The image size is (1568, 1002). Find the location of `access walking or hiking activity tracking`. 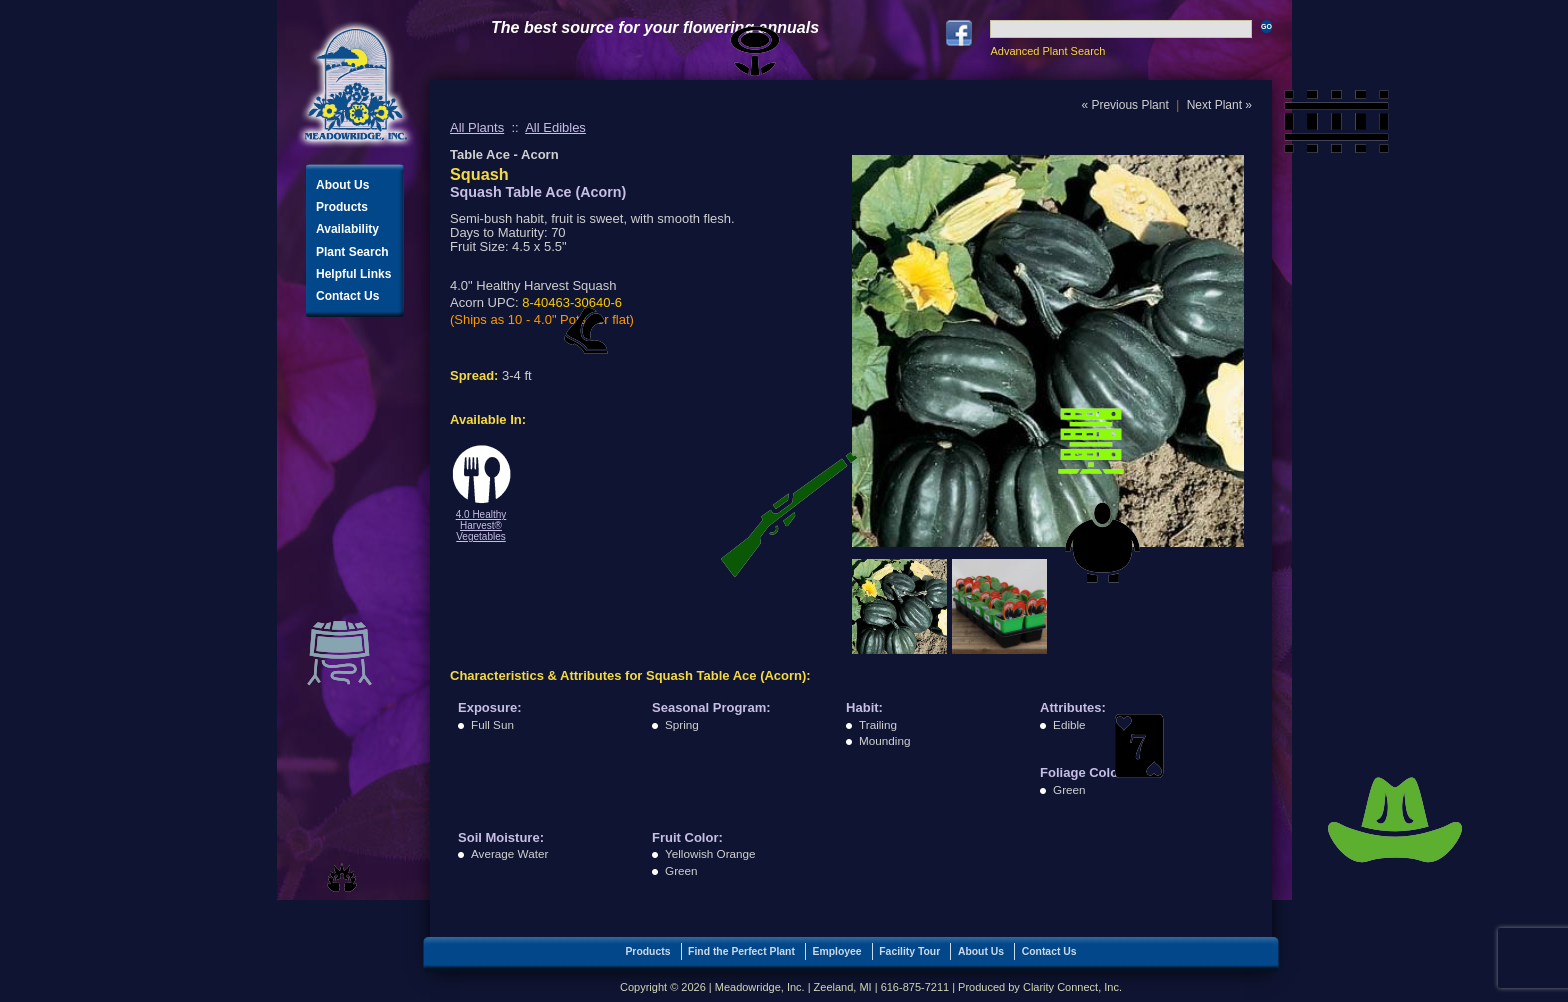

access walking or hiking activity tracking is located at coordinates (586, 331).